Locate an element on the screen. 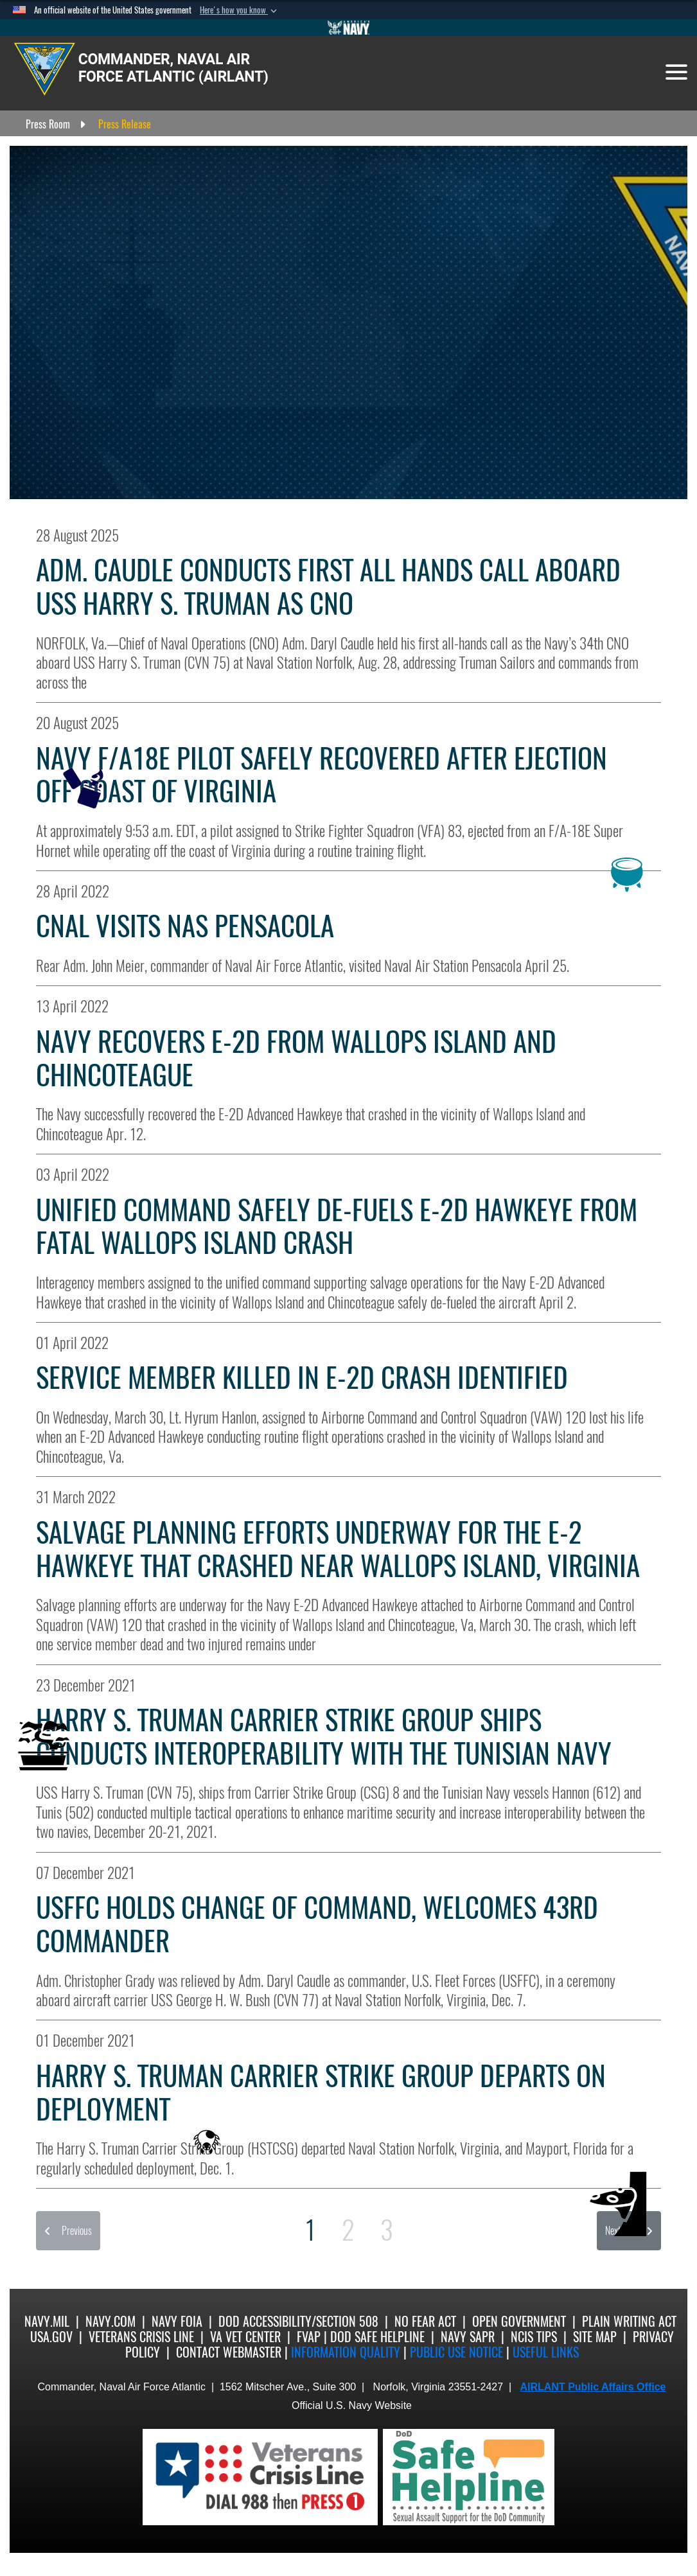 The height and width of the screenshot is (2576, 697). access zen garden or meditation features is located at coordinates (43, 1745).